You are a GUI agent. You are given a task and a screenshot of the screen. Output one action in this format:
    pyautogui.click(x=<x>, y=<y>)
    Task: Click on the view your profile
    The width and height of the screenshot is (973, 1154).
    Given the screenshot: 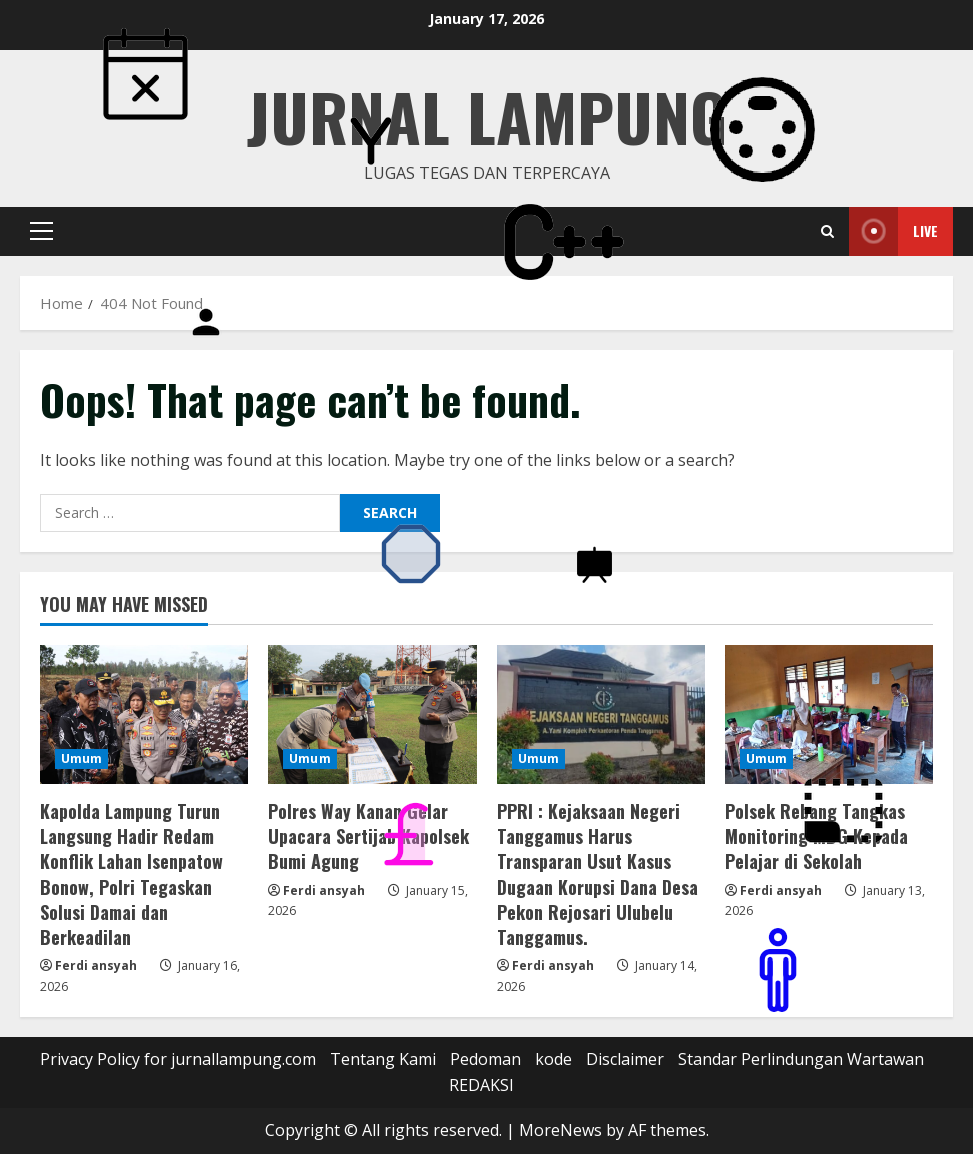 What is the action you would take?
    pyautogui.click(x=206, y=322)
    